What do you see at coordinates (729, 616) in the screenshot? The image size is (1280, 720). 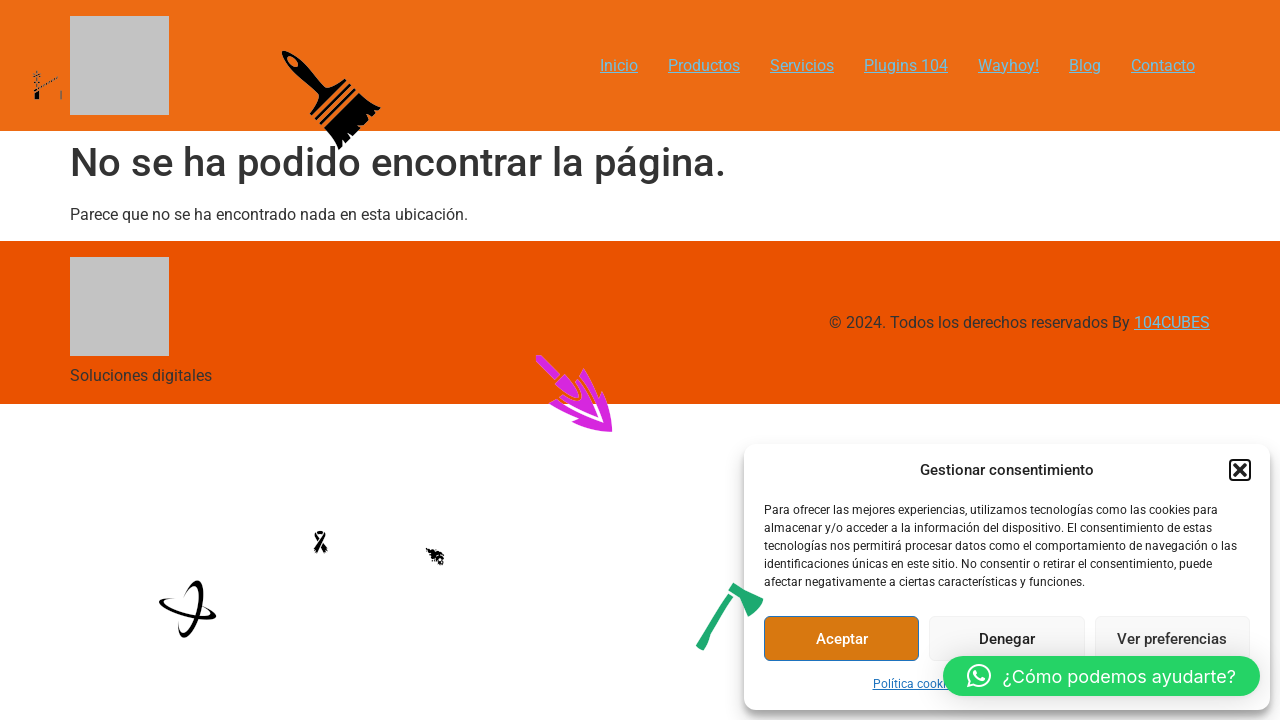 I see `equip hatchet tool or weapon` at bounding box center [729, 616].